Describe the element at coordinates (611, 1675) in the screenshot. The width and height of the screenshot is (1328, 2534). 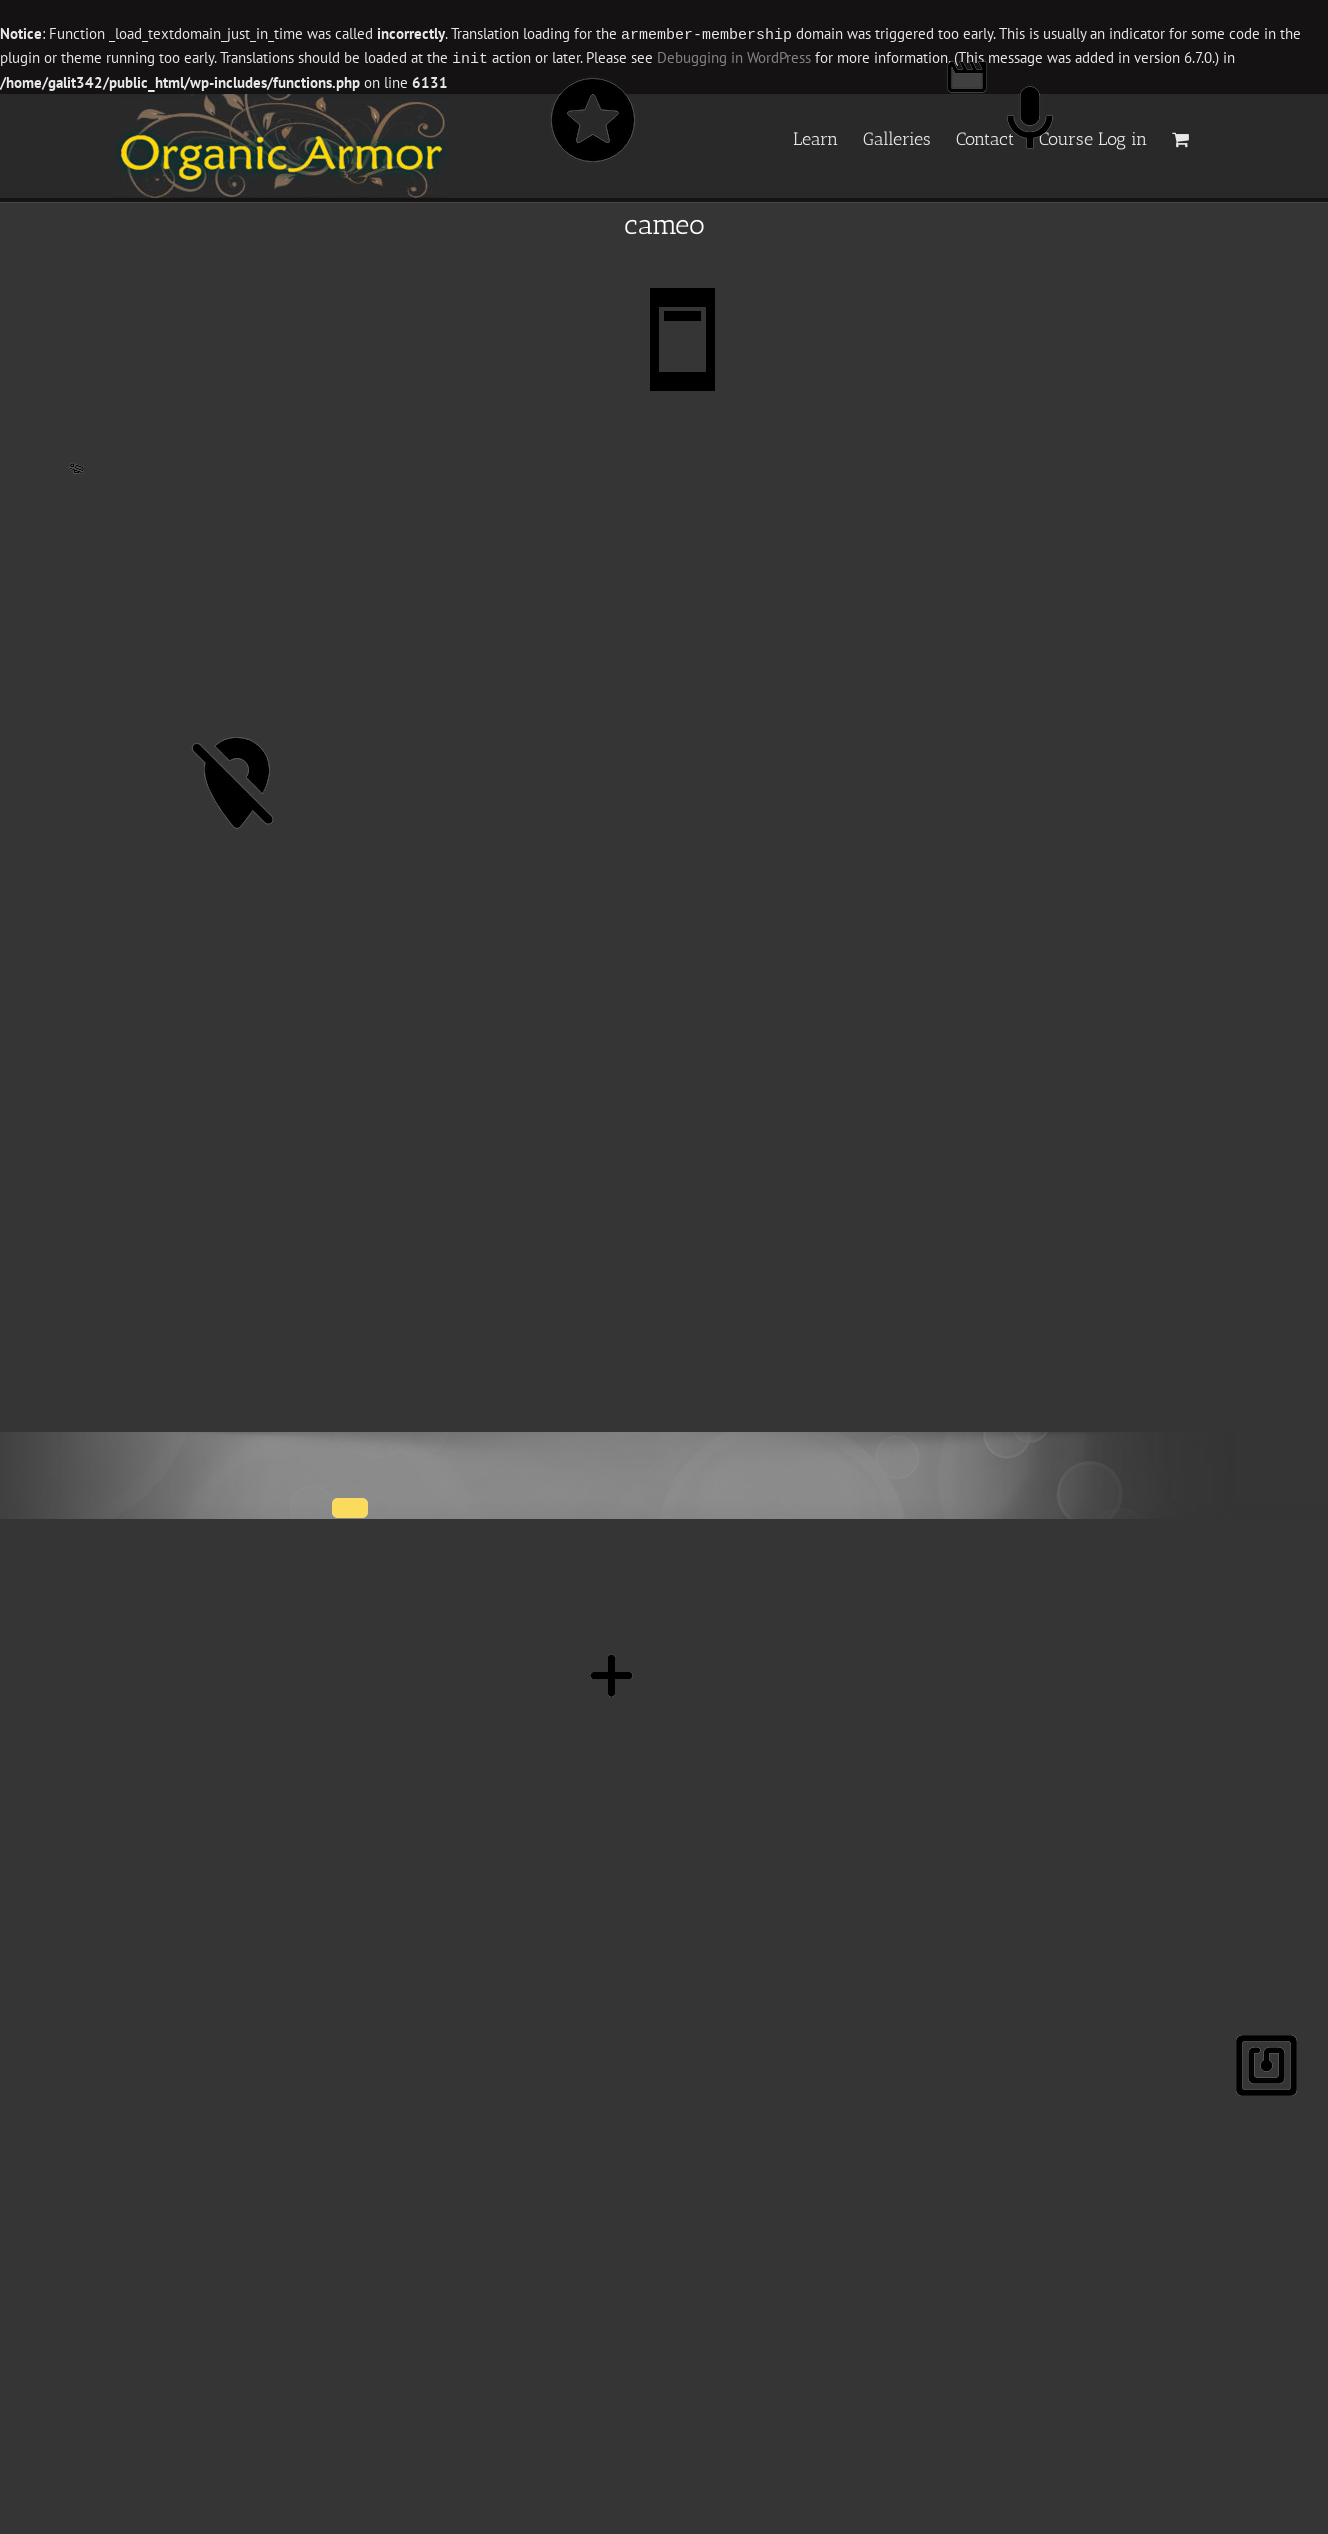
I see `add a new item` at that location.